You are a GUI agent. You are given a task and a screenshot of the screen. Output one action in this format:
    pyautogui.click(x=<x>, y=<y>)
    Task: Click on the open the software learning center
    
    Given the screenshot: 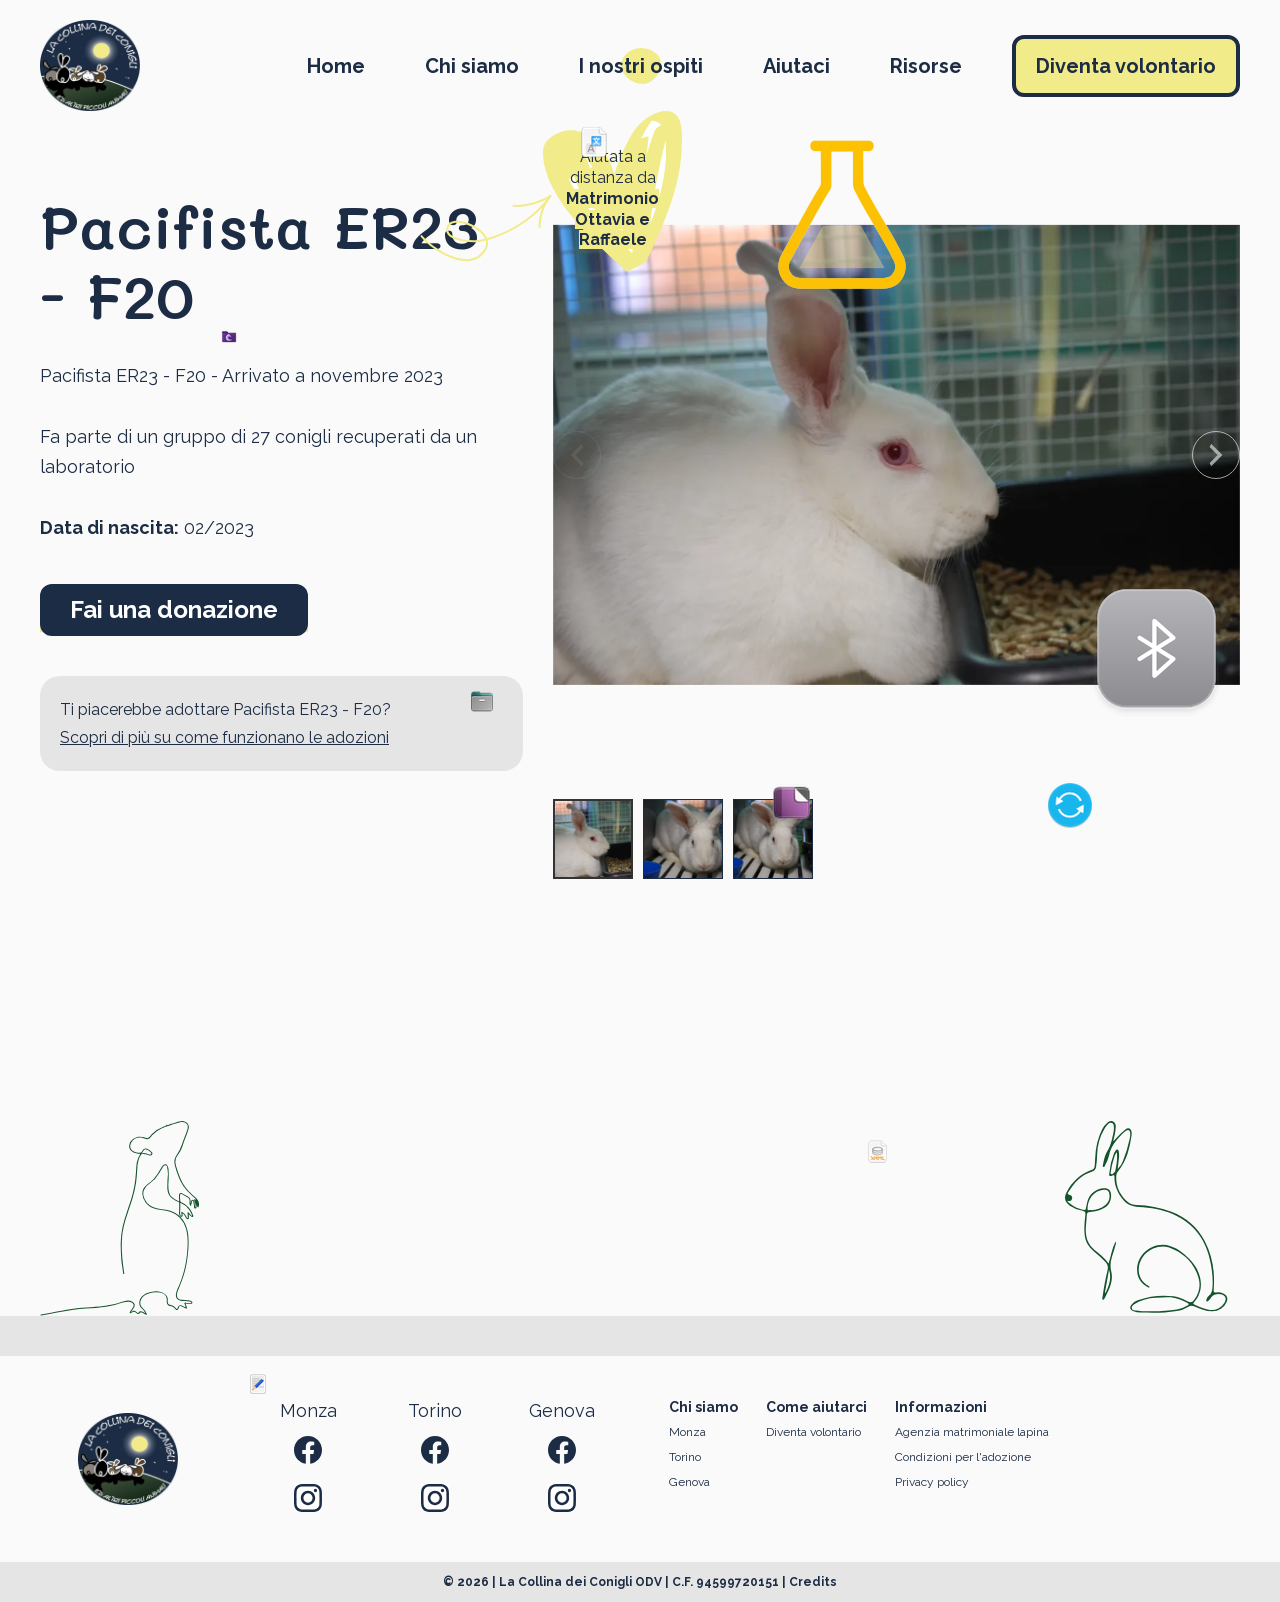 What is the action you would take?
    pyautogui.click(x=258, y=1384)
    